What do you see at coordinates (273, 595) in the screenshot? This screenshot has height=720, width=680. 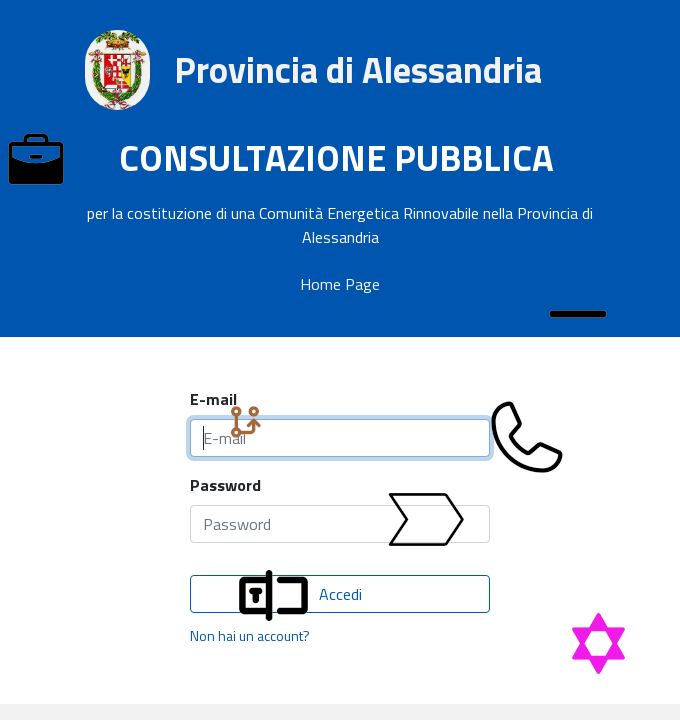 I see `enter or edit text in a form field` at bounding box center [273, 595].